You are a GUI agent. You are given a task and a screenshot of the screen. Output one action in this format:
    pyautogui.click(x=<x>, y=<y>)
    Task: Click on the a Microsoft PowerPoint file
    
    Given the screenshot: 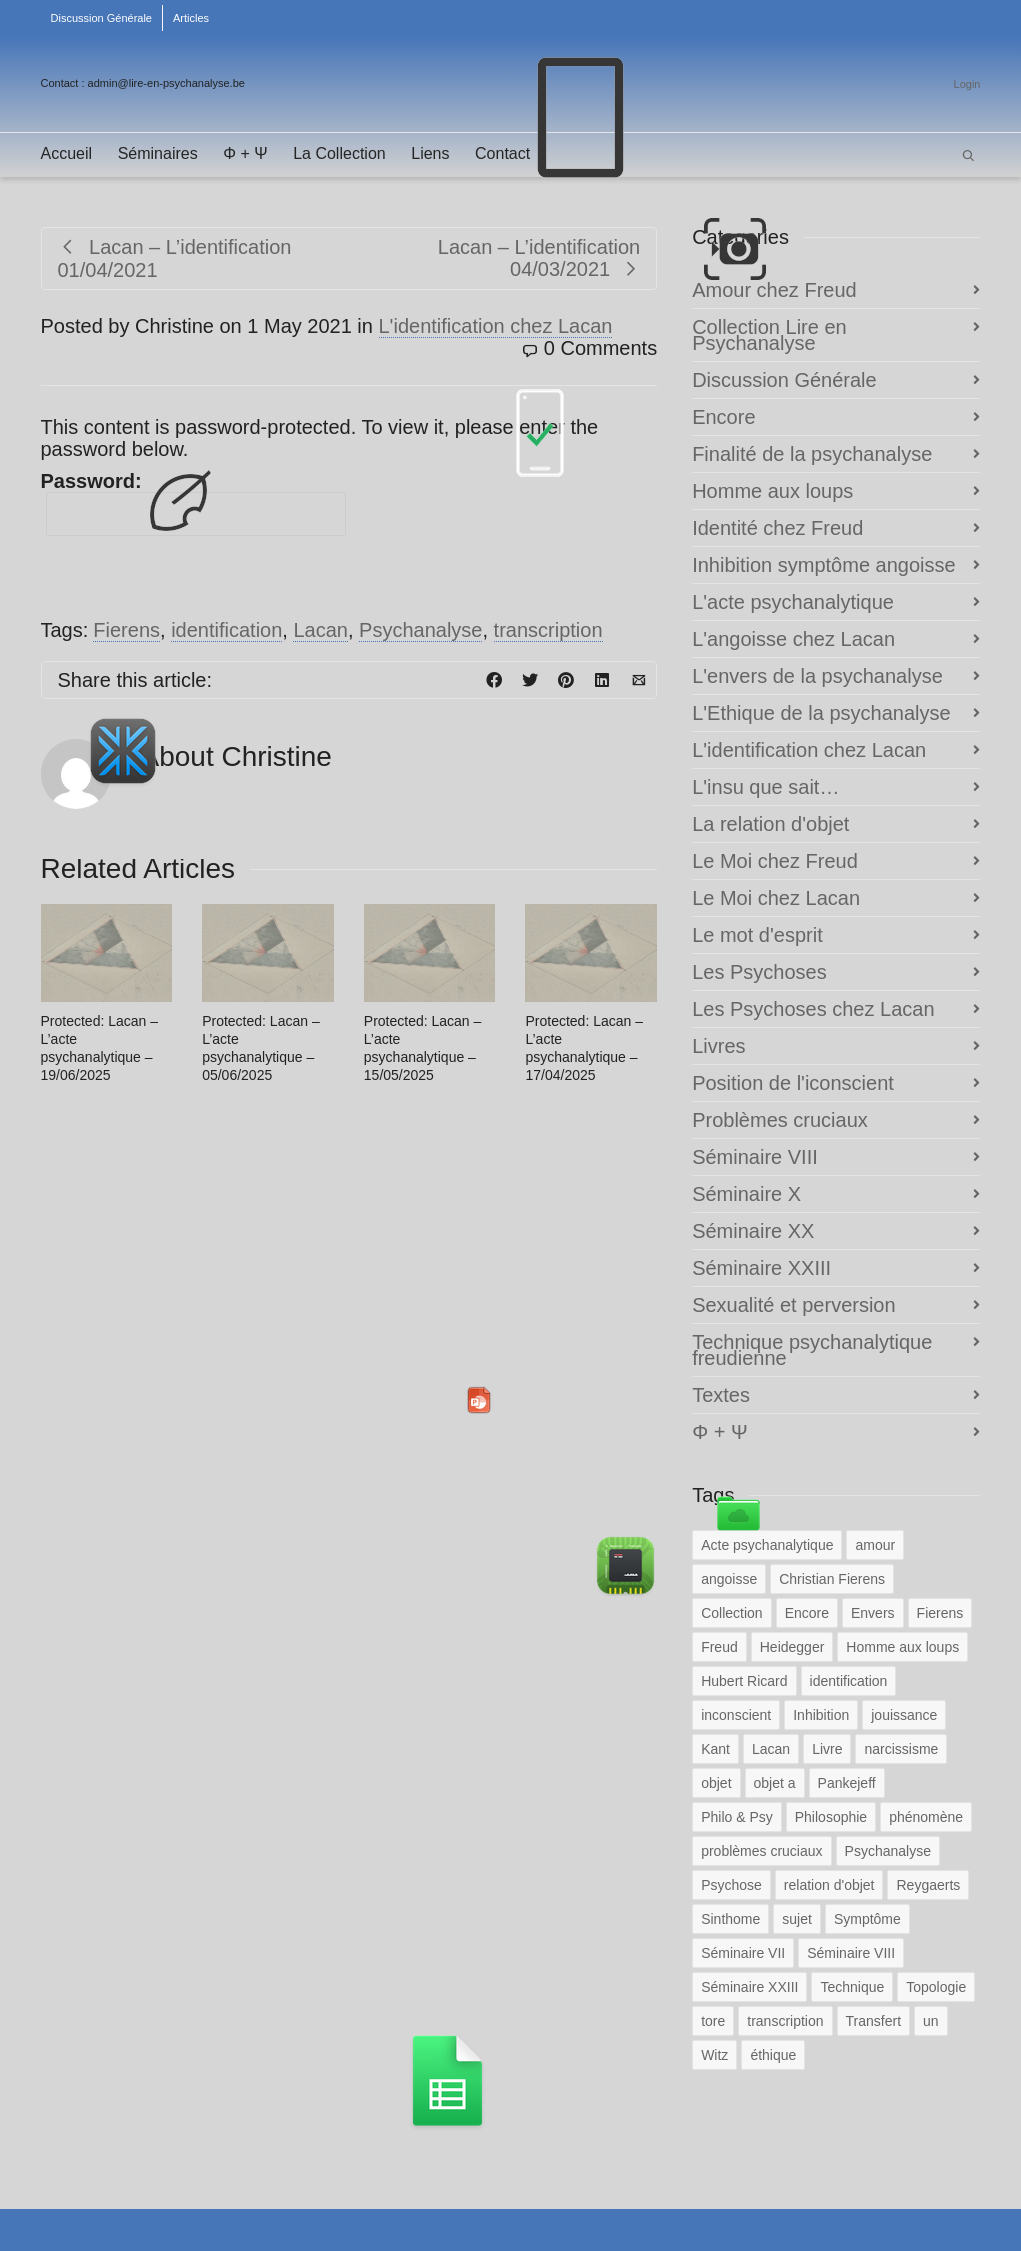 What is the action you would take?
    pyautogui.click(x=479, y=1400)
    